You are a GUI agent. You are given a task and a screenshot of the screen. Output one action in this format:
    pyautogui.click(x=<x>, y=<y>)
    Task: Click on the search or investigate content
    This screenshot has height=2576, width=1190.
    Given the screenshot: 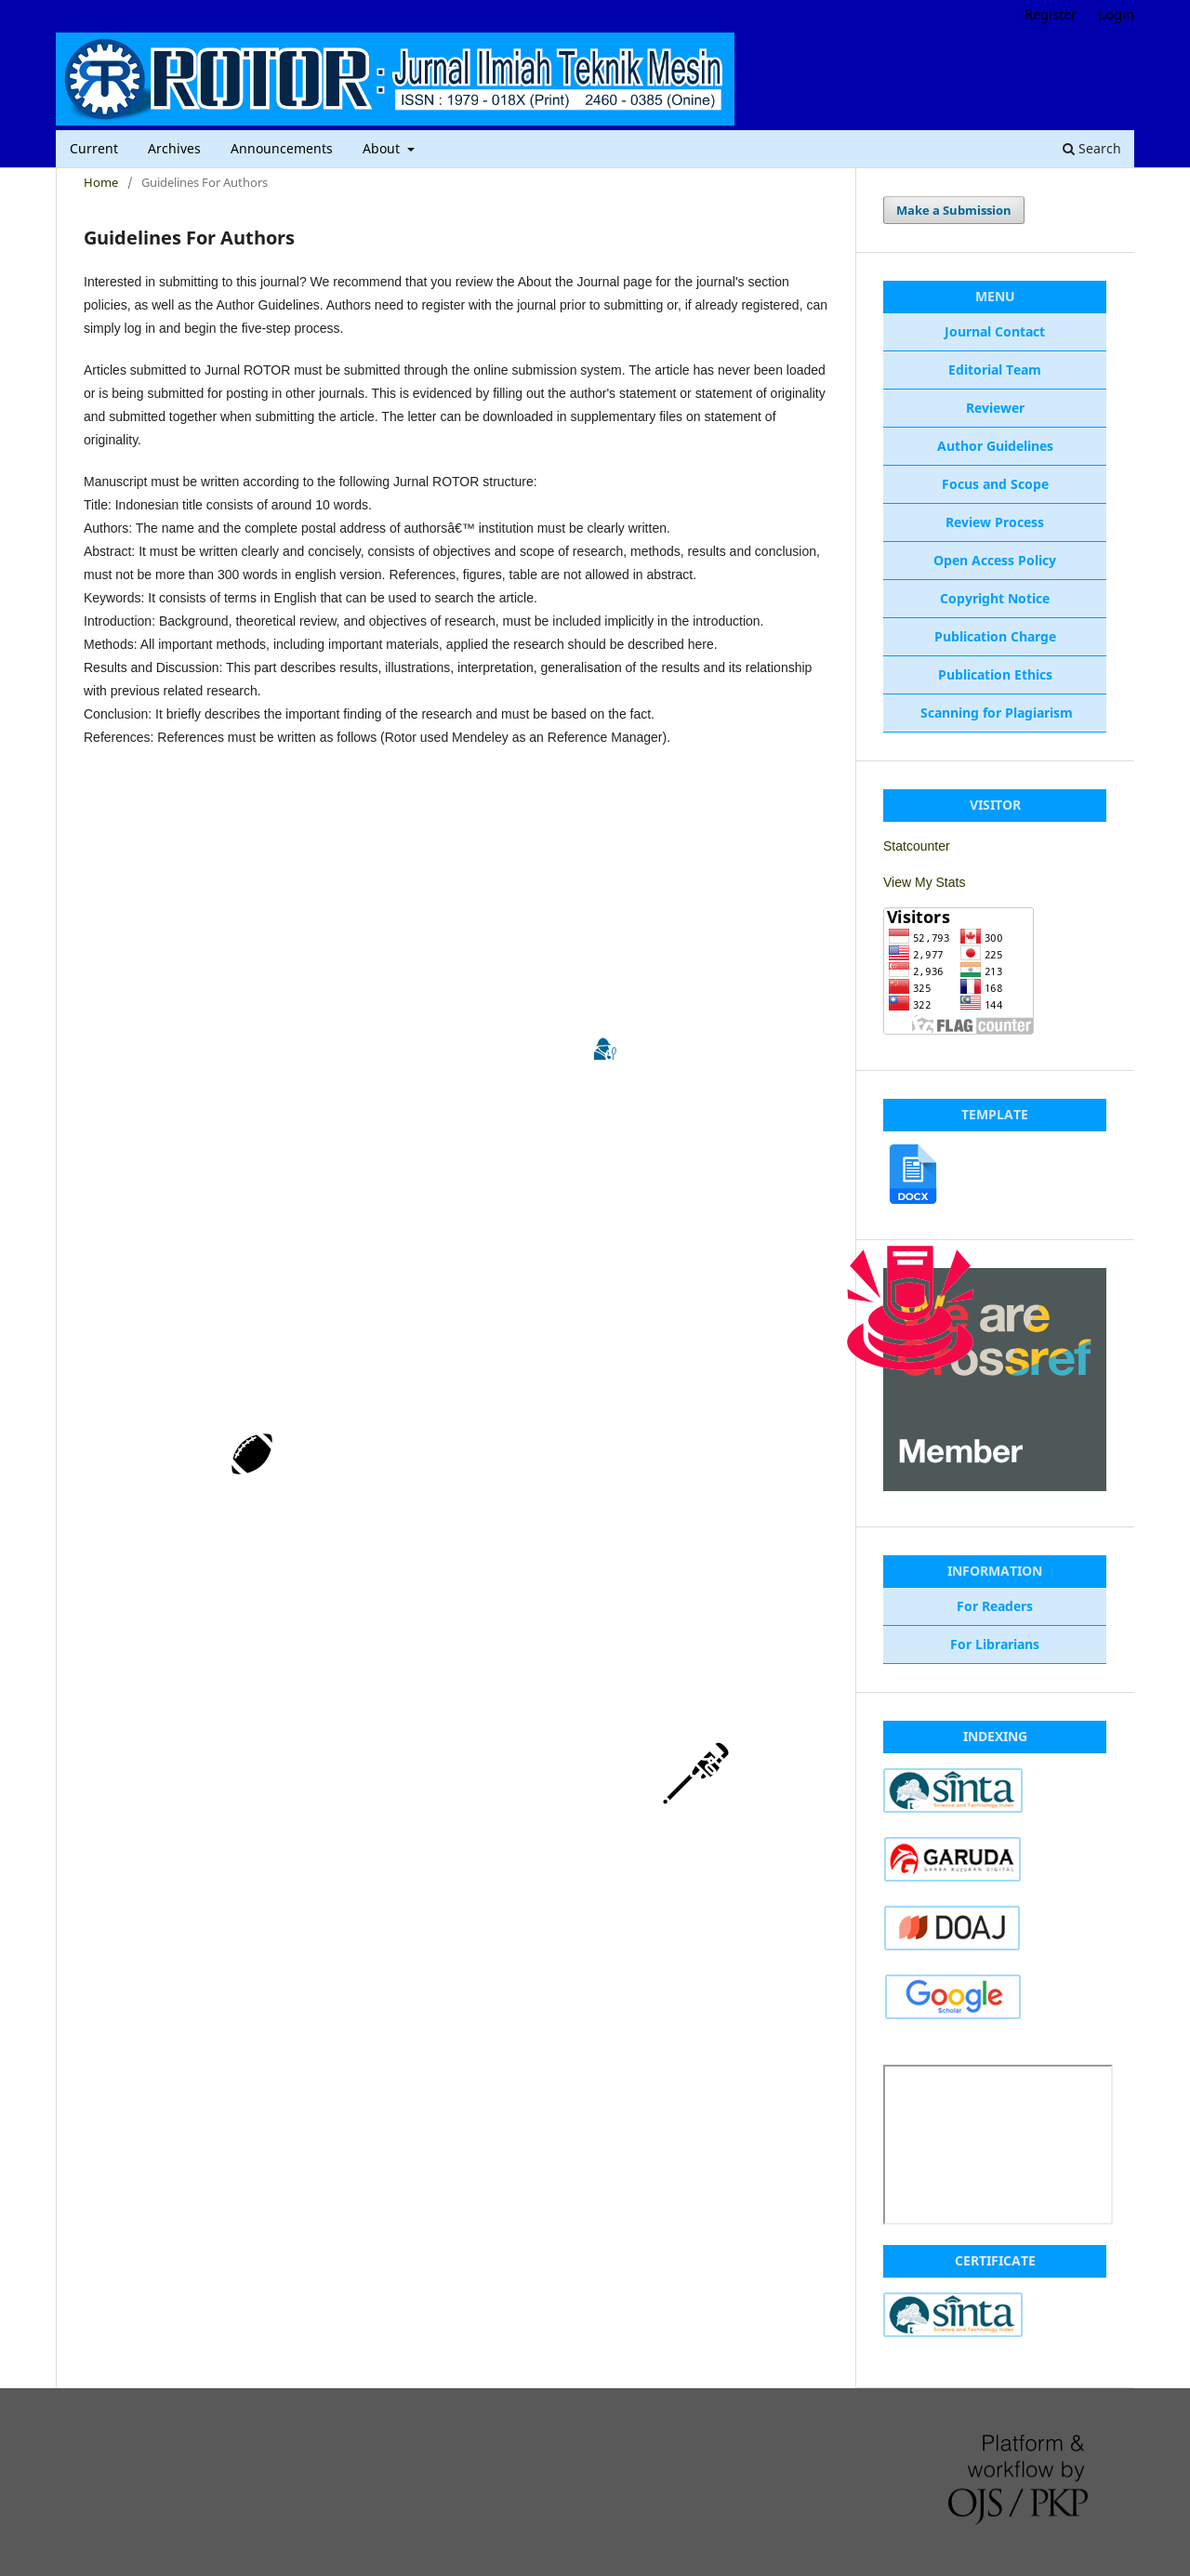 What is the action you would take?
    pyautogui.click(x=605, y=1049)
    